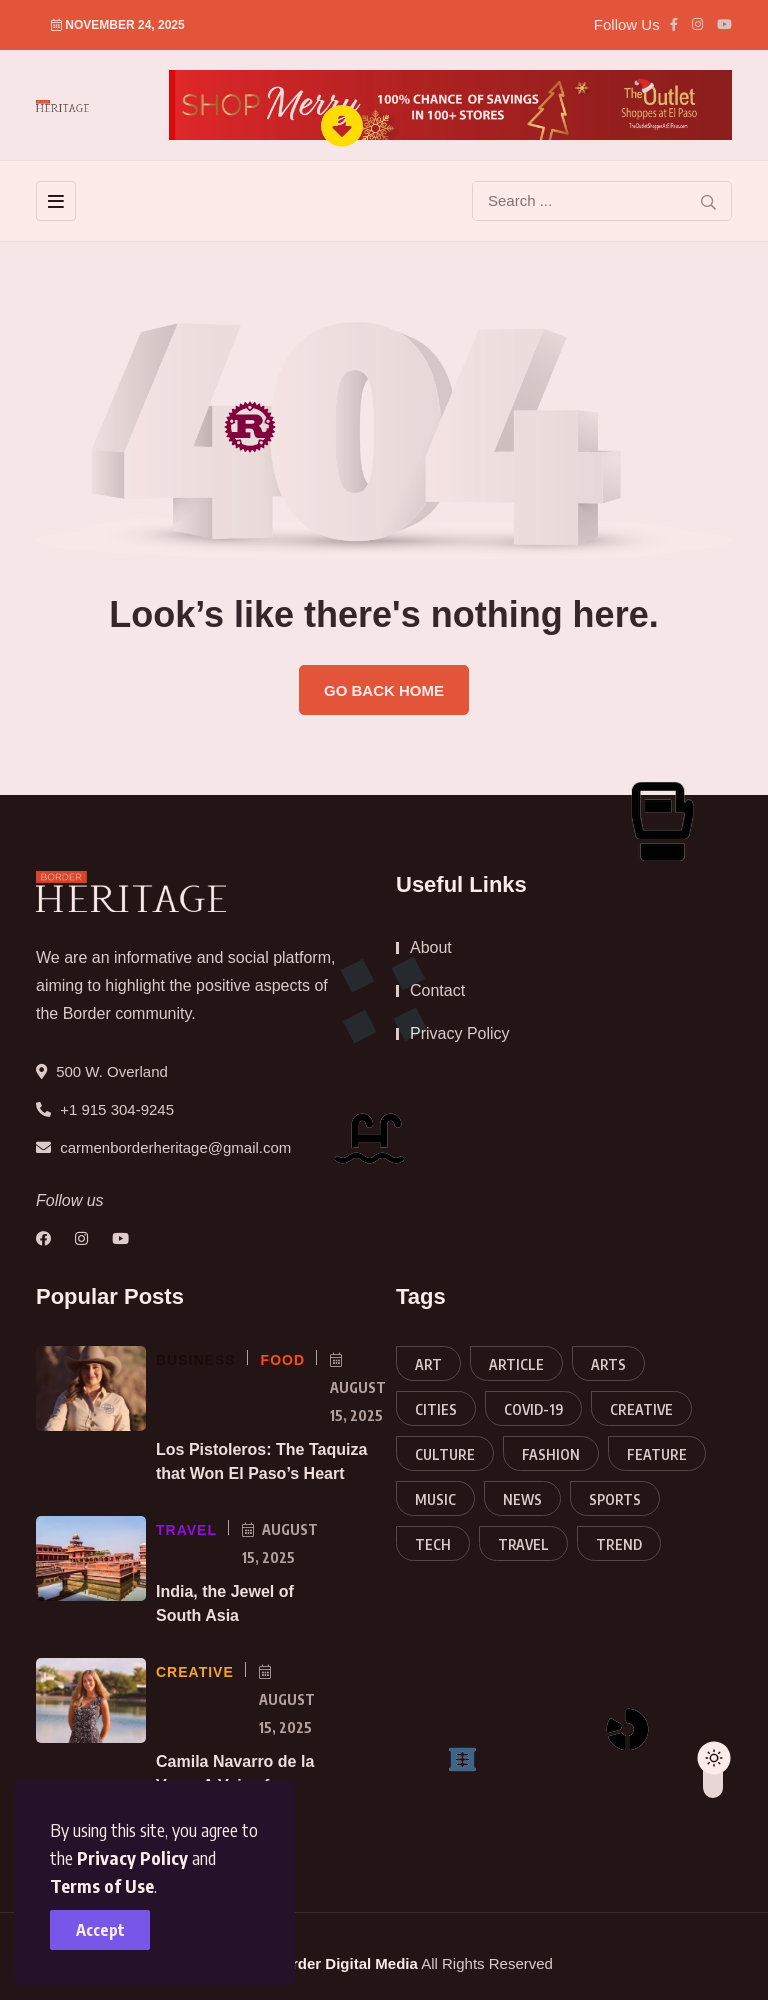 The width and height of the screenshot is (768, 2000). What do you see at coordinates (250, 427) in the screenshot?
I see `rust programming language logo` at bounding box center [250, 427].